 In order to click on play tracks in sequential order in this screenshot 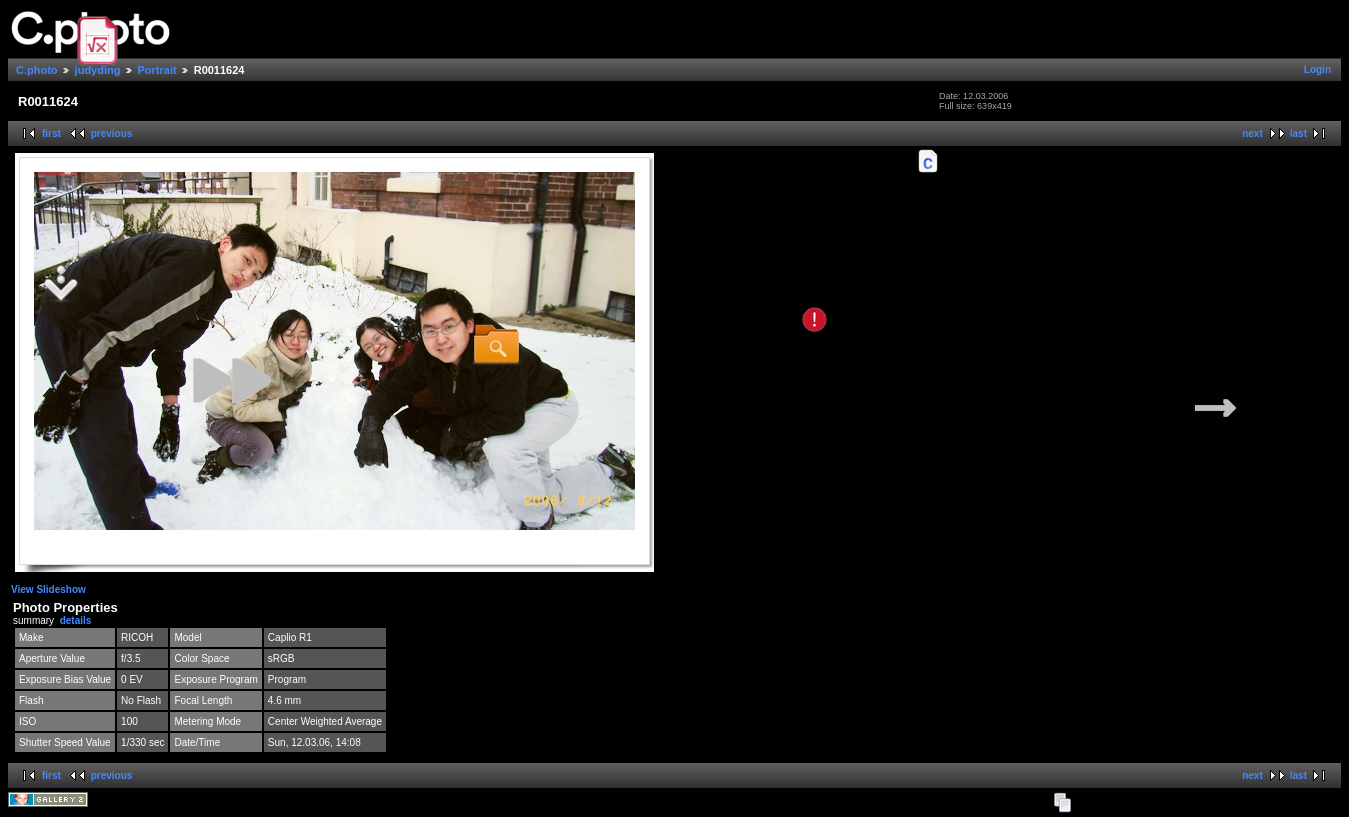, I will do `click(1215, 408)`.